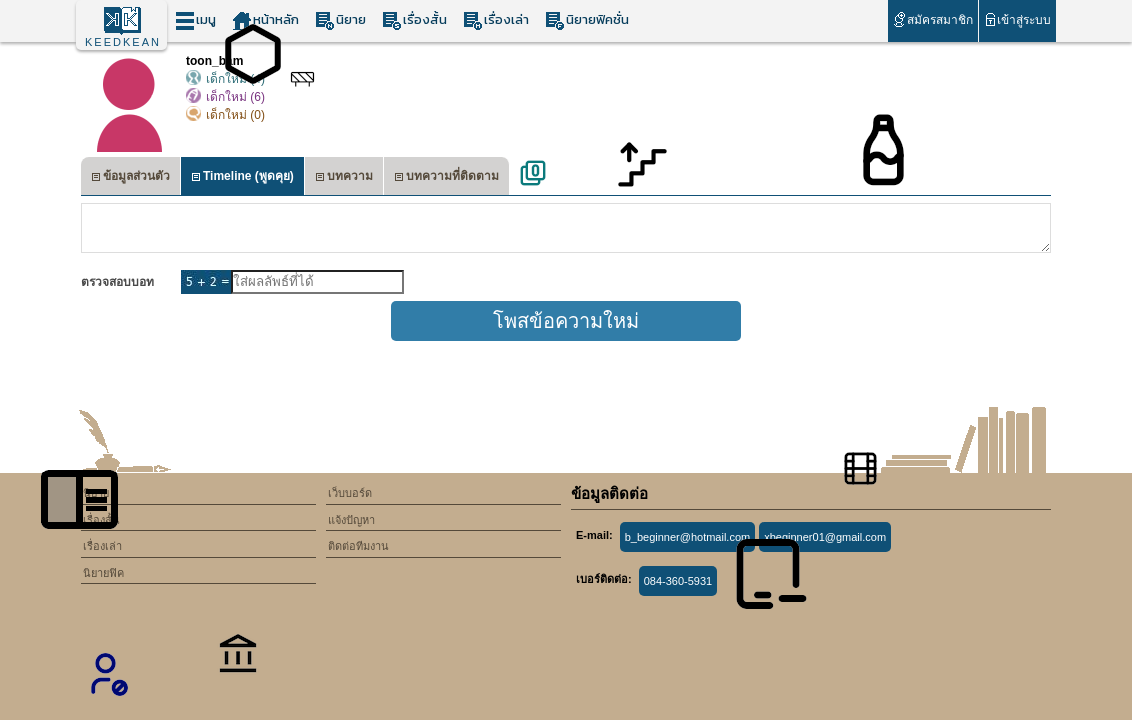 The image size is (1132, 720). Describe the element at coordinates (860, 468) in the screenshot. I see `access video or movie content` at that location.